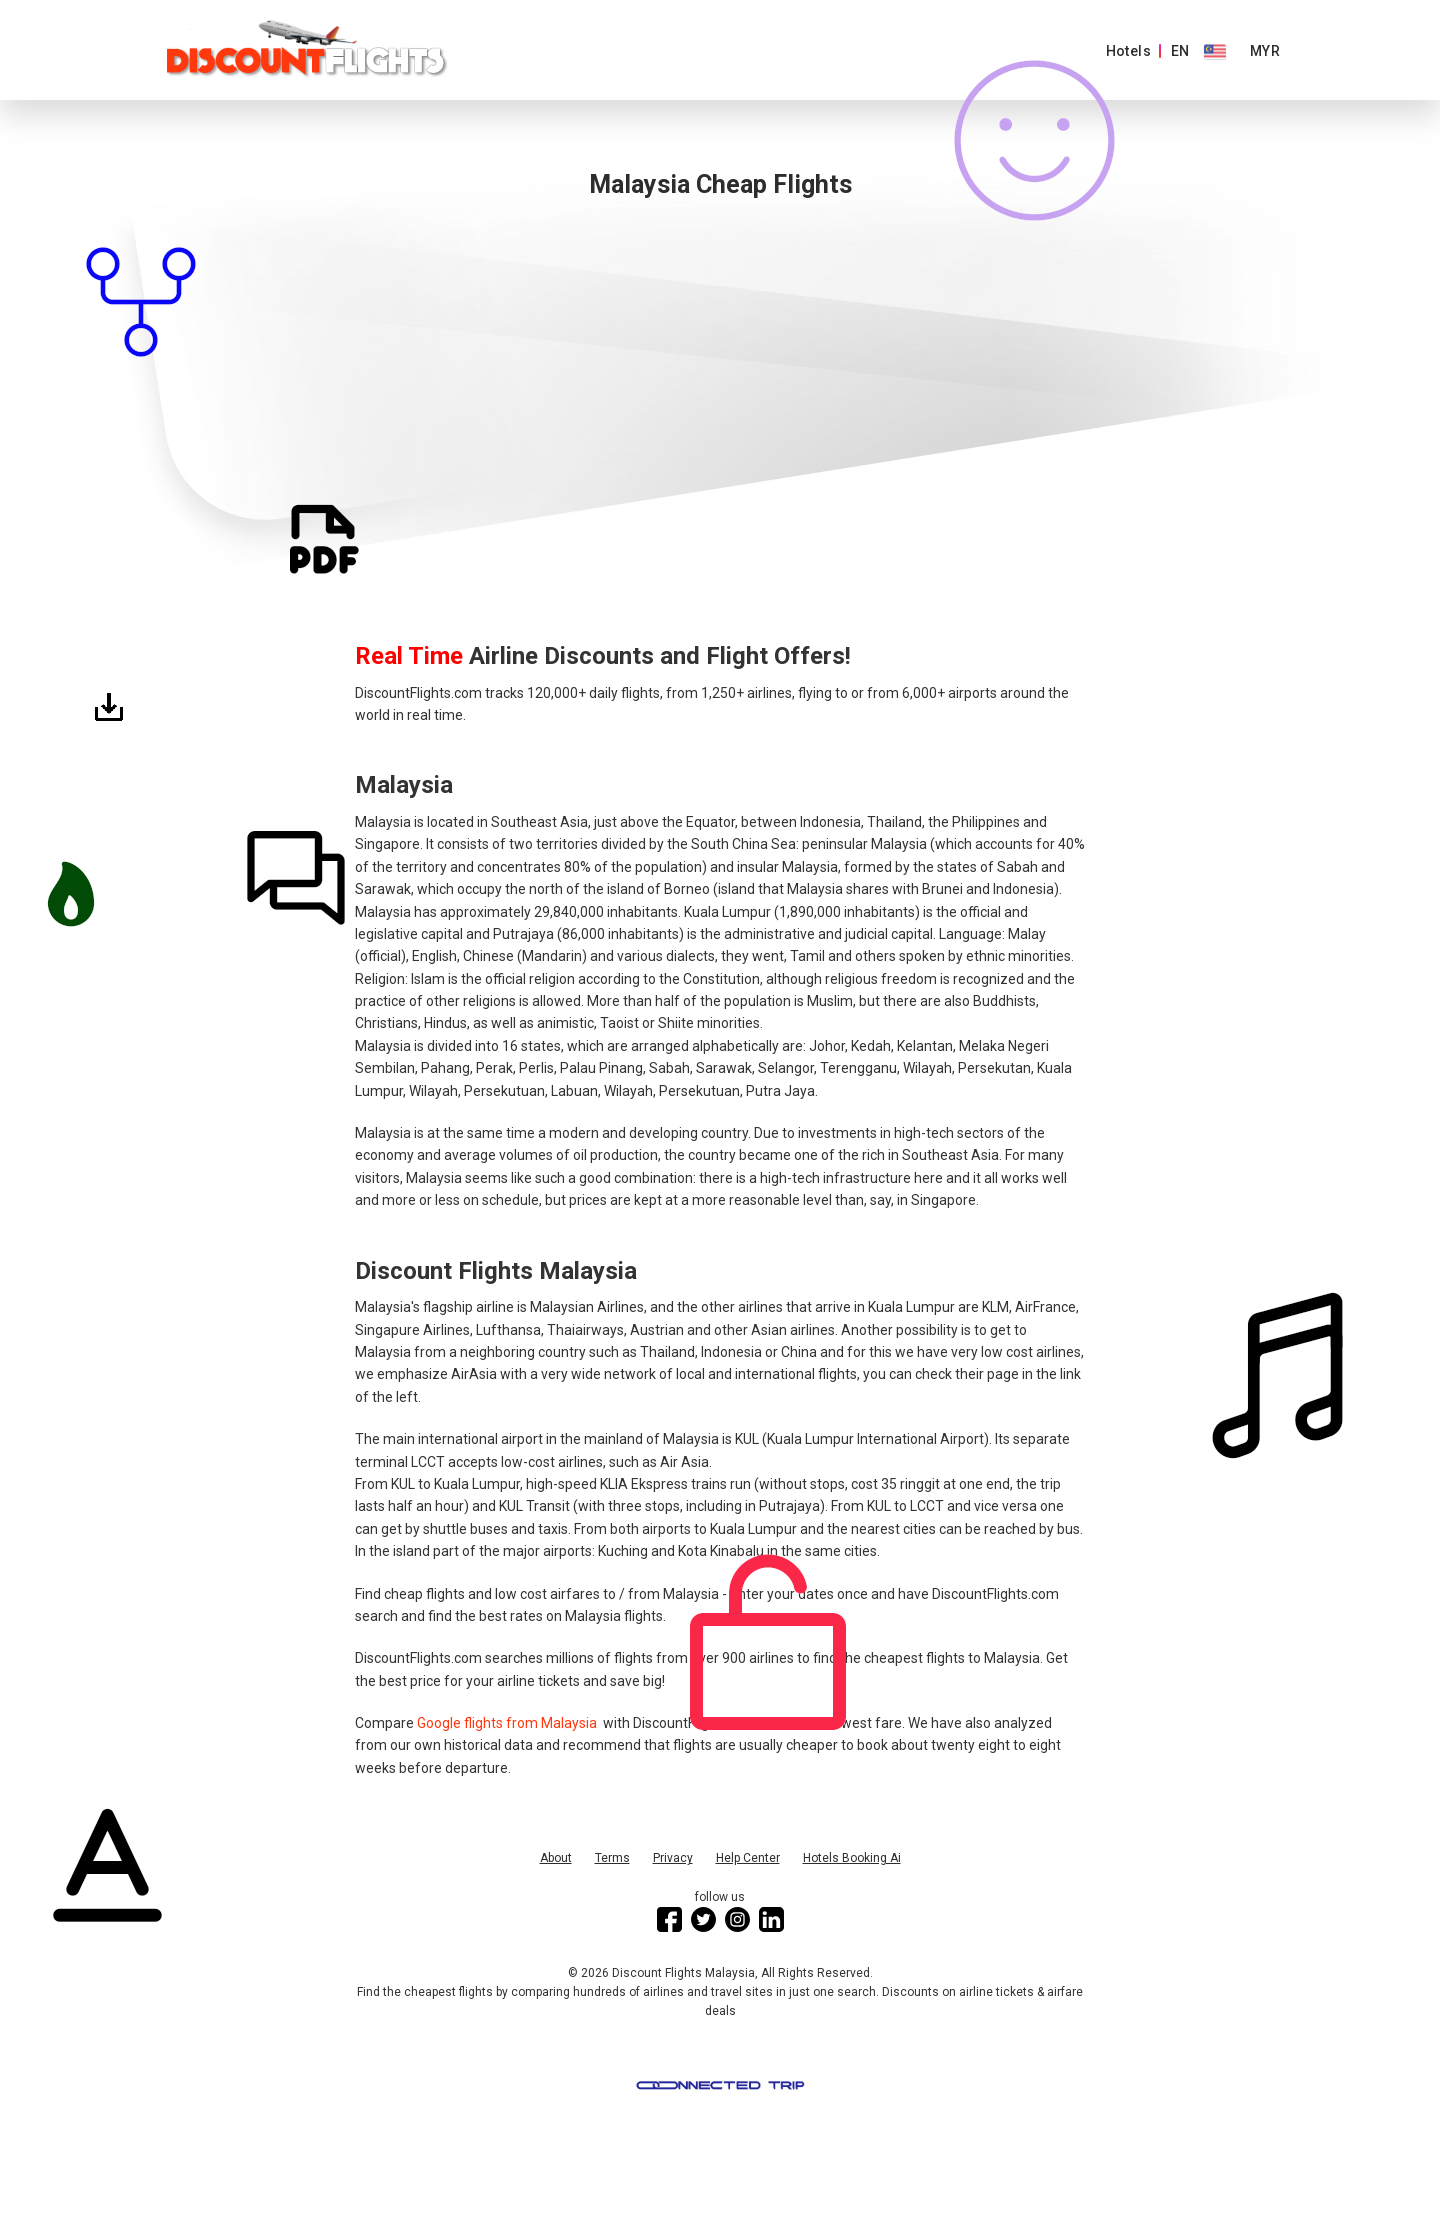  Describe the element at coordinates (296, 876) in the screenshot. I see `open your conversations` at that location.